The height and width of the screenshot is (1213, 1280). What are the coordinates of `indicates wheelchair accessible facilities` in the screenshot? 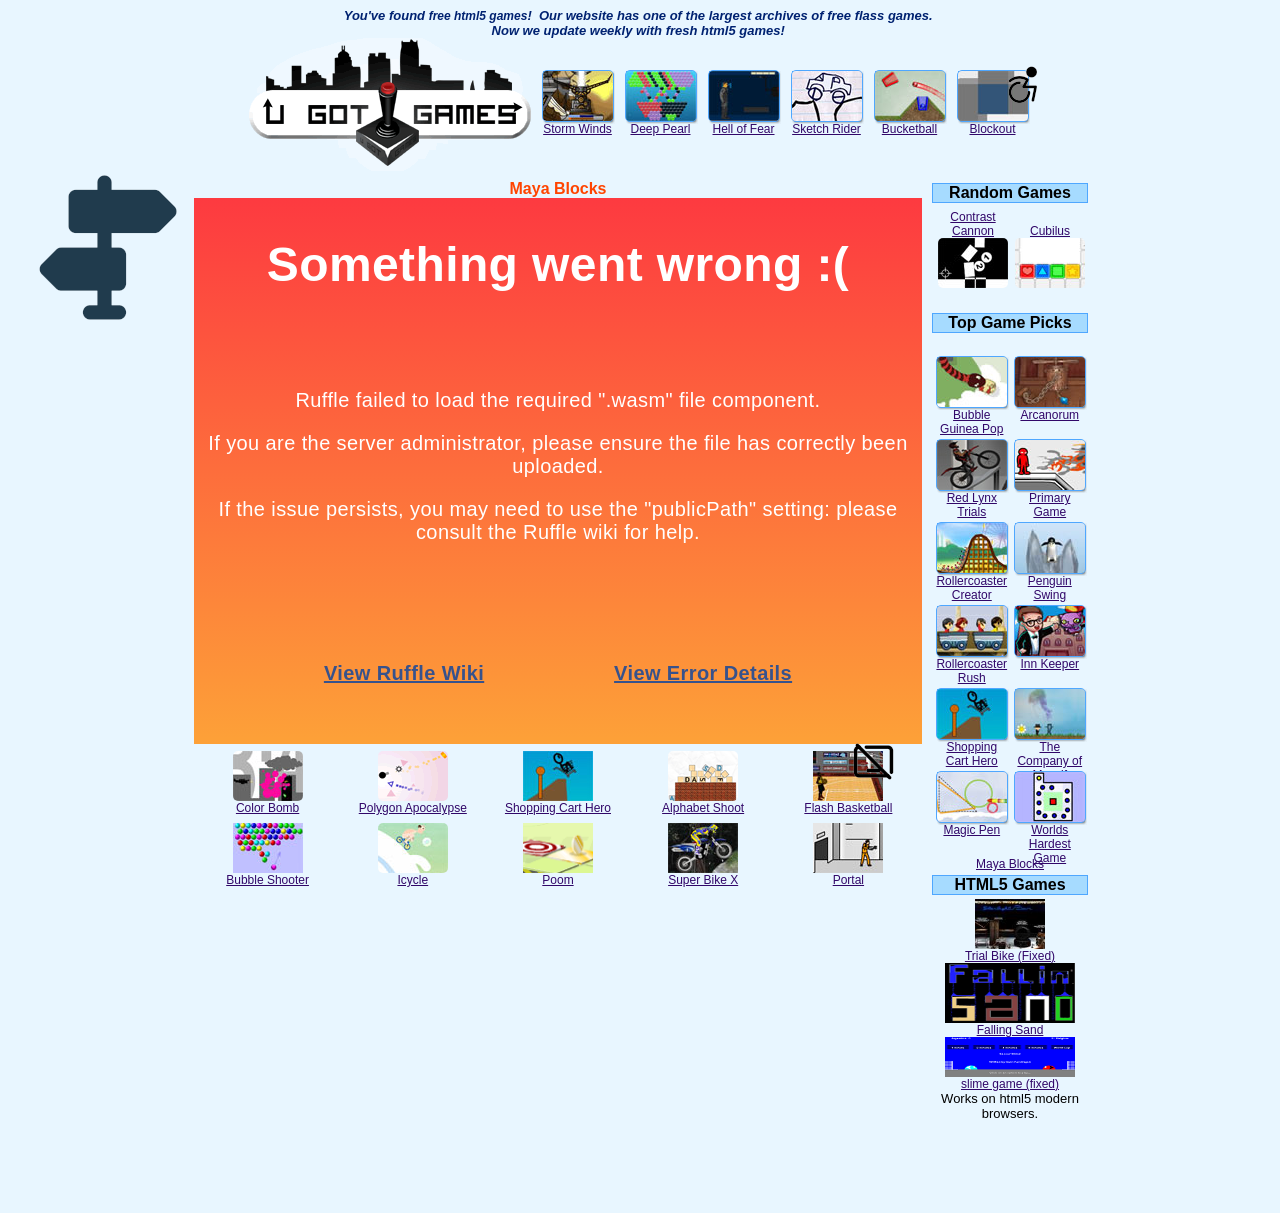 It's located at (1023, 85).